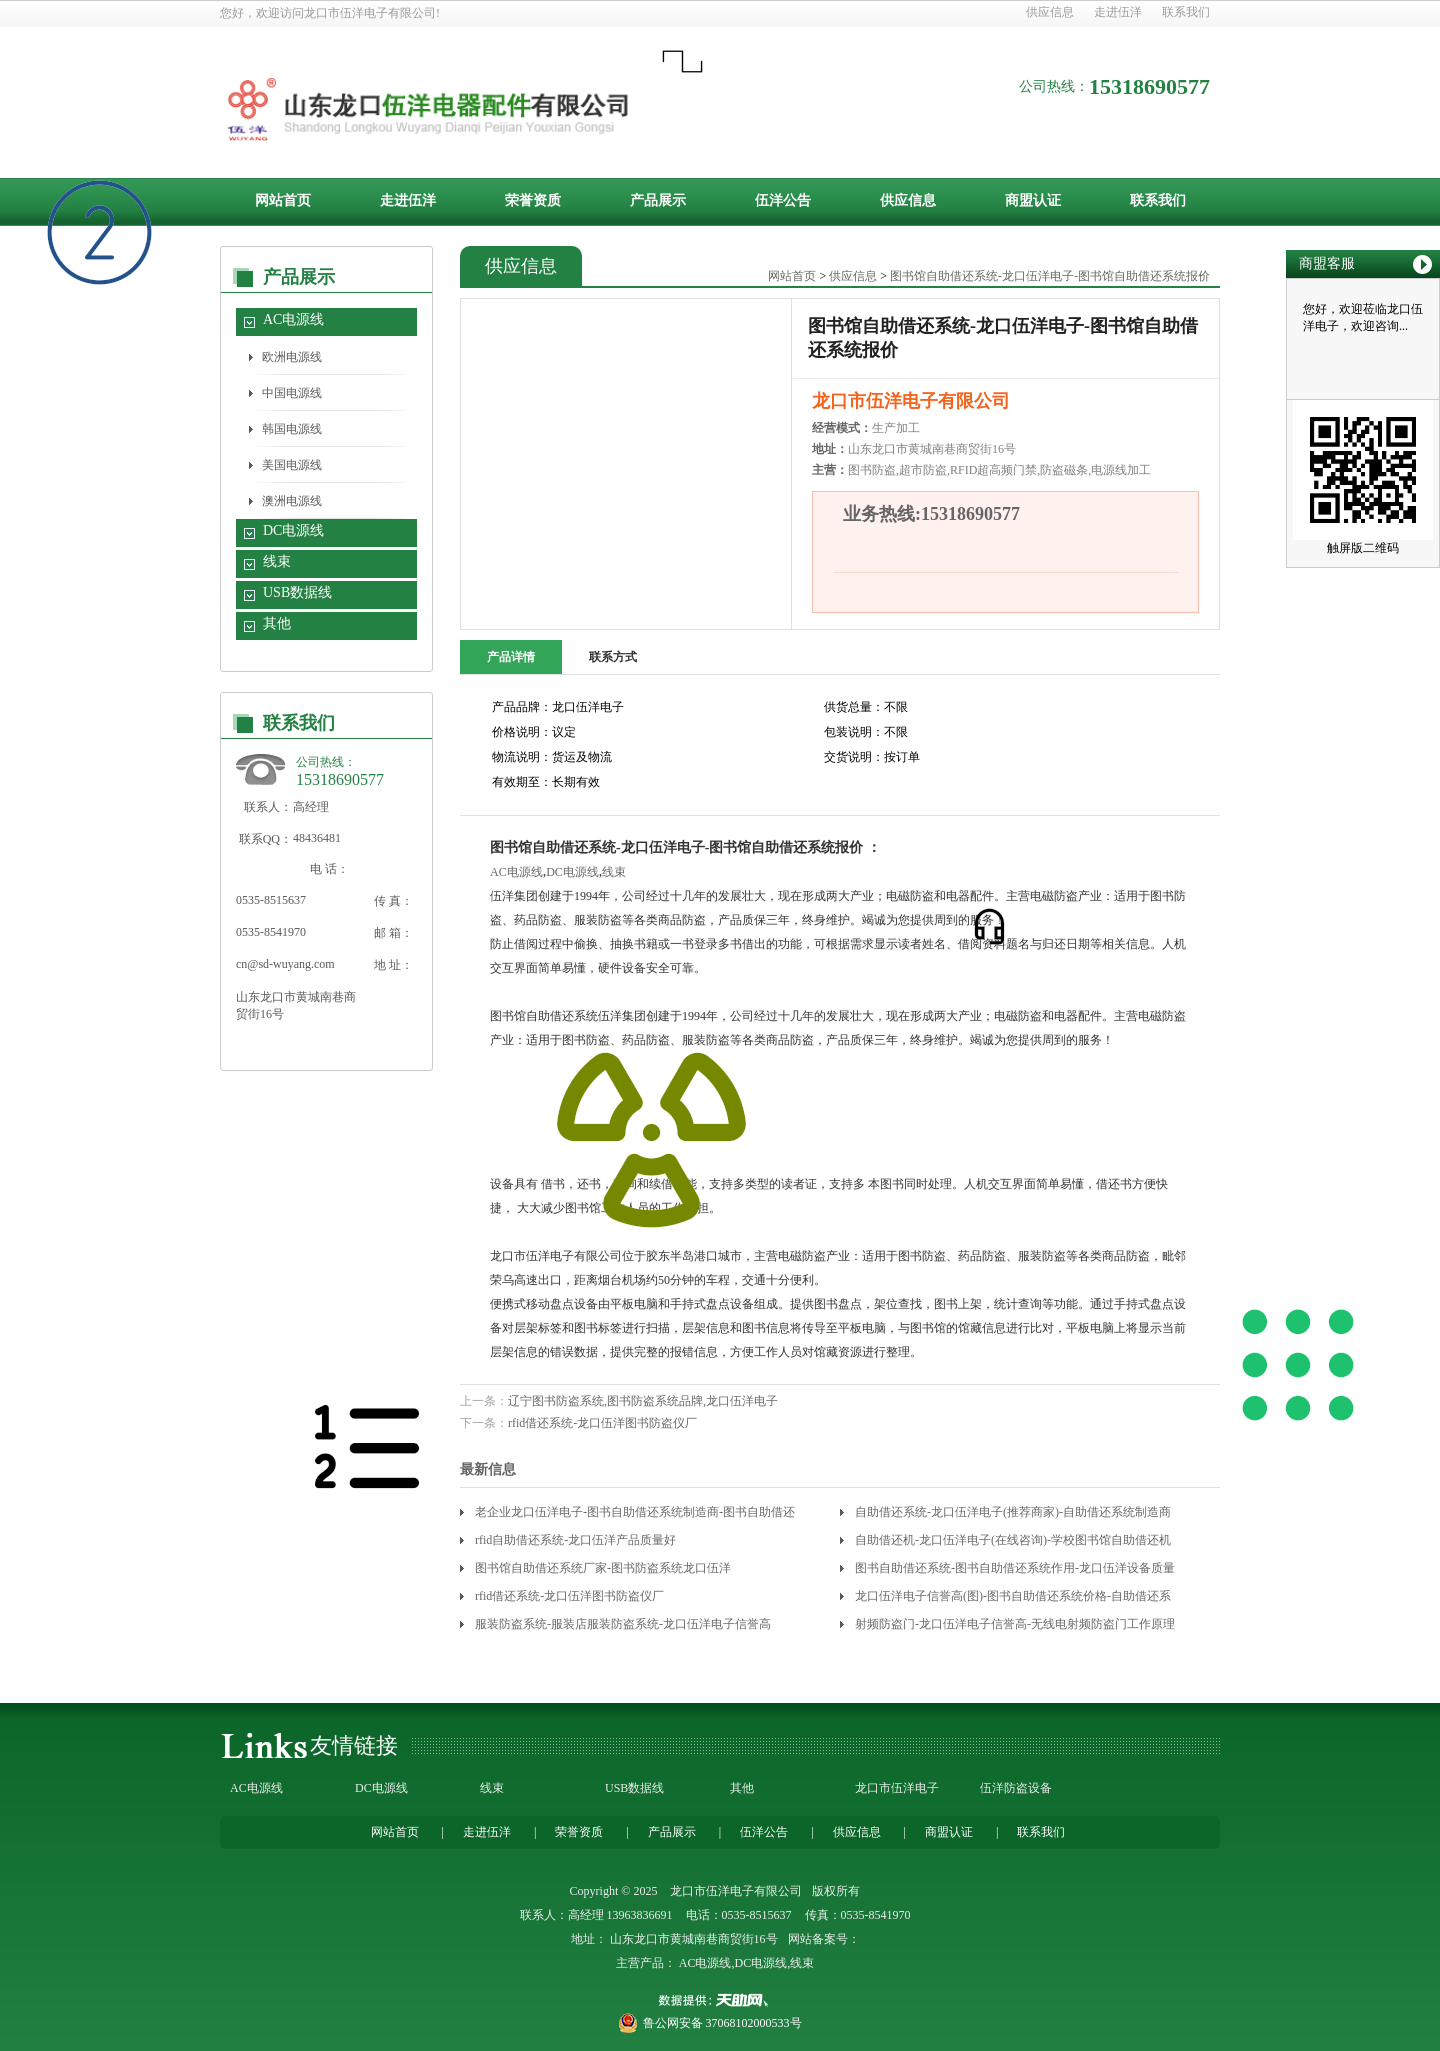  I want to click on indicates step two in a multi-step process, so click(99, 232).